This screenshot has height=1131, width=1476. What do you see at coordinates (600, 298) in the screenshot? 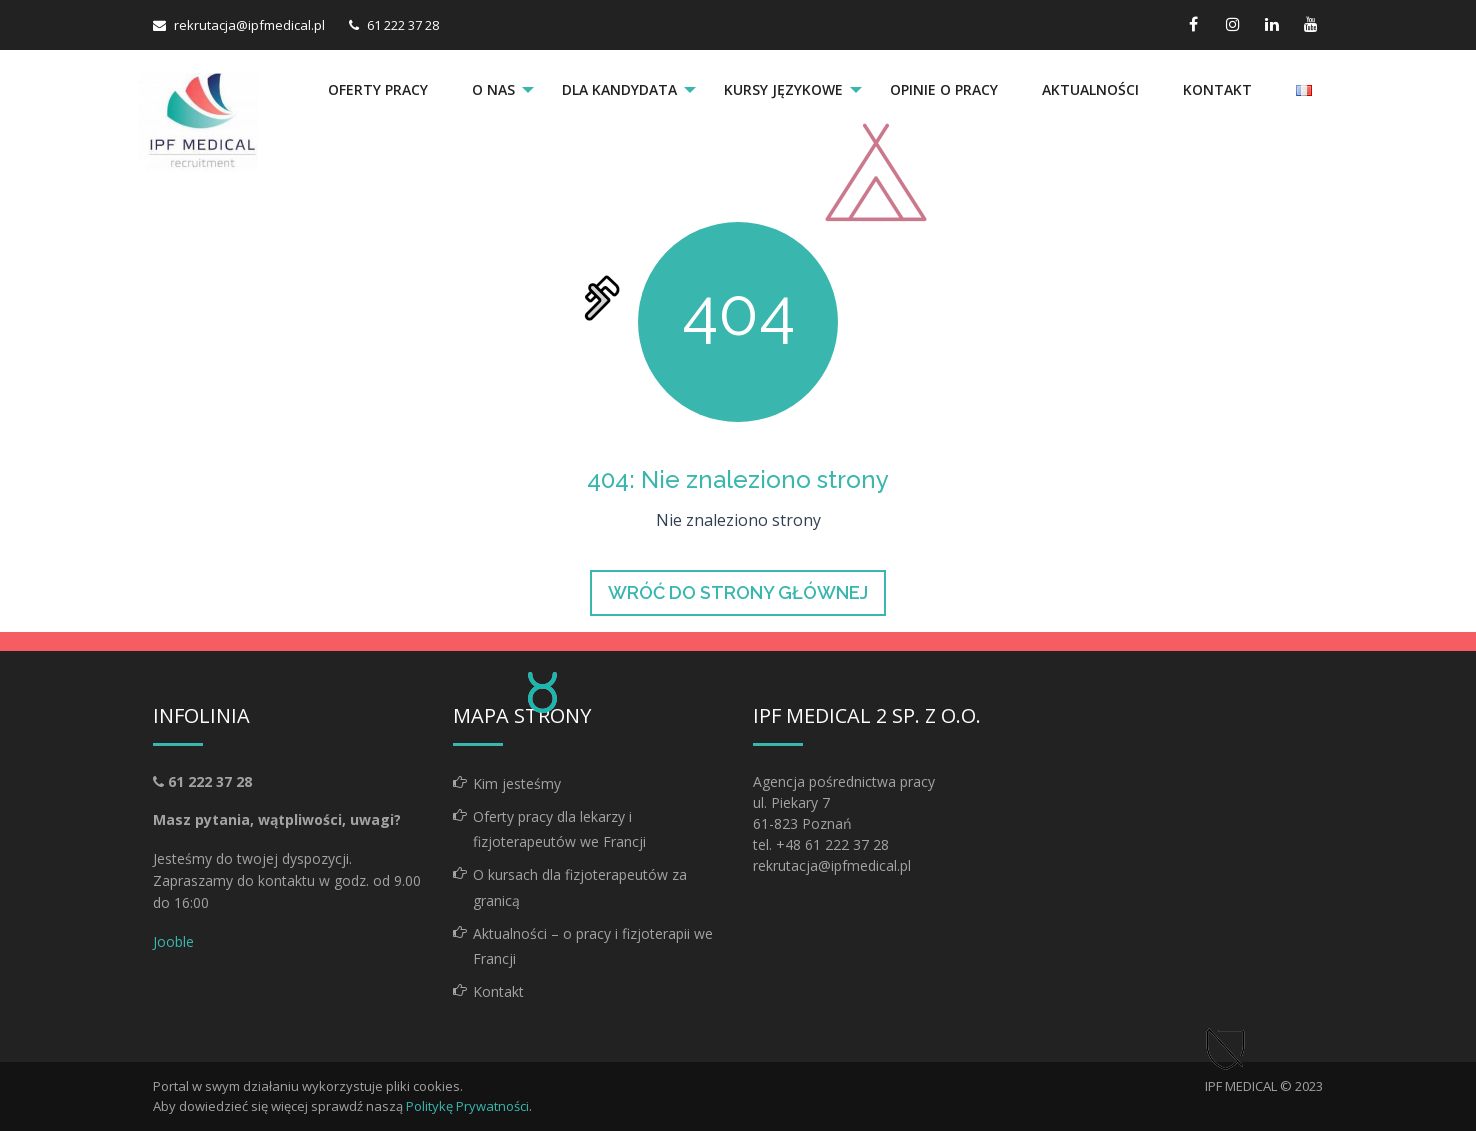
I see `access tools or settings` at bounding box center [600, 298].